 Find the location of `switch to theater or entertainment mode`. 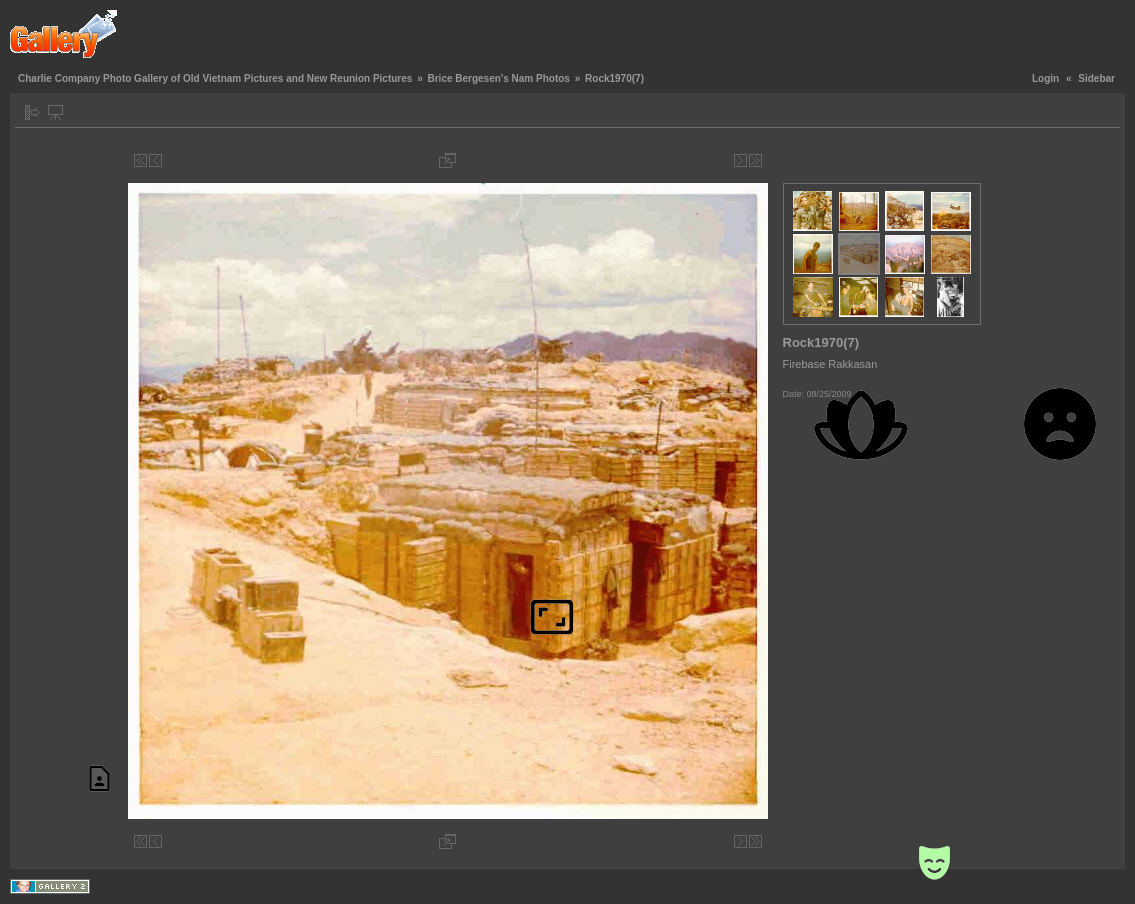

switch to theater or entertainment mode is located at coordinates (934, 861).